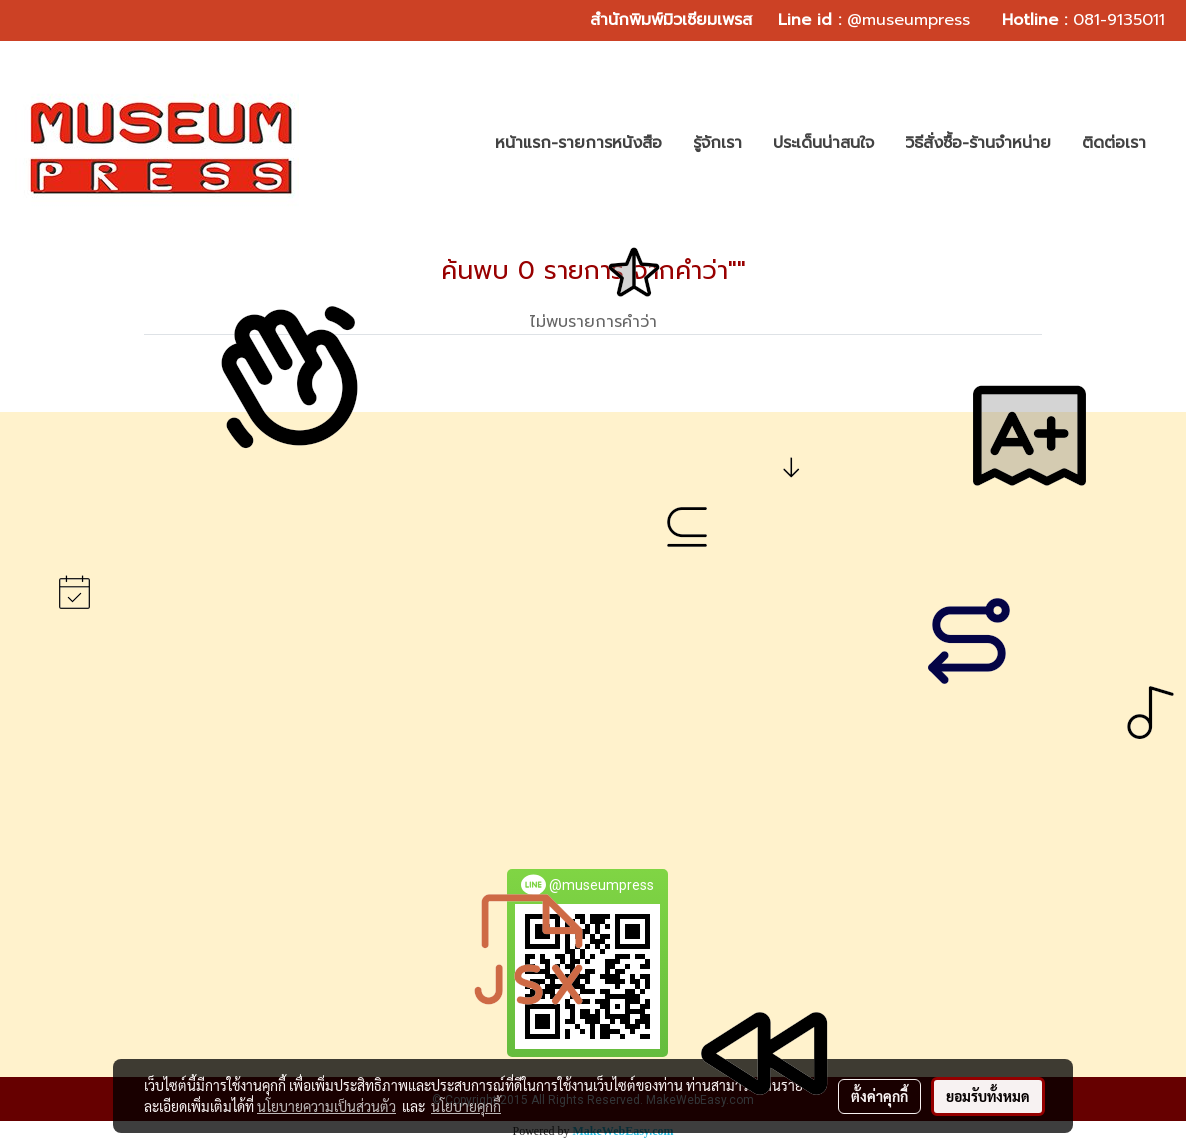 This screenshot has height=1141, width=1186. What do you see at coordinates (688, 526) in the screenshot?
I see `indicates a subset relationship in mathematical or set operations` at bounding box center [688, 526].